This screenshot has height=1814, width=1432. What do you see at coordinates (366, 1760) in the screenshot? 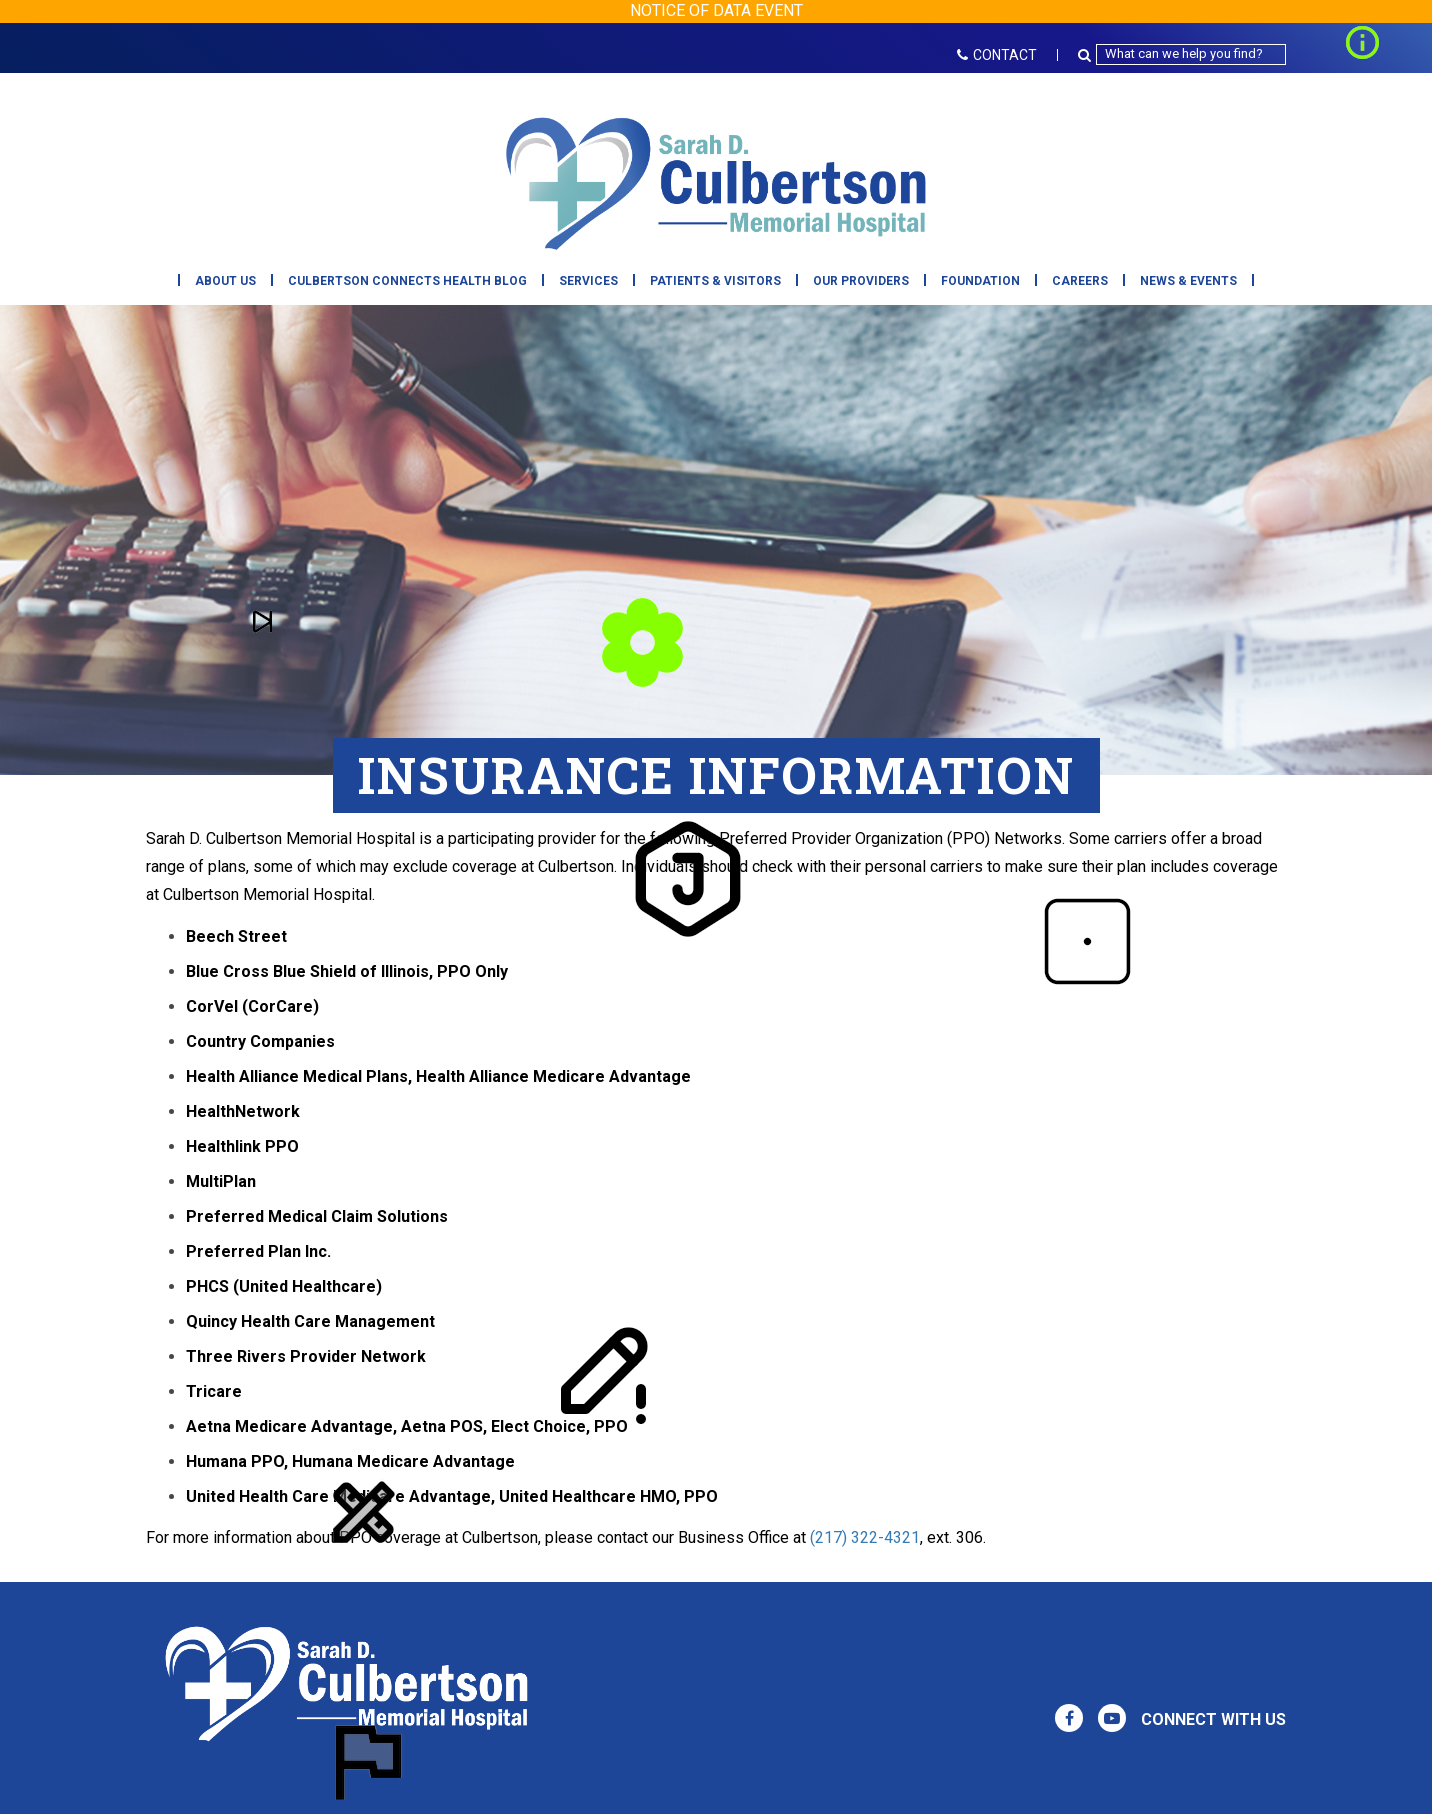
I see `flag or mark an item for follow-up` at bounding box center [366, 1760].